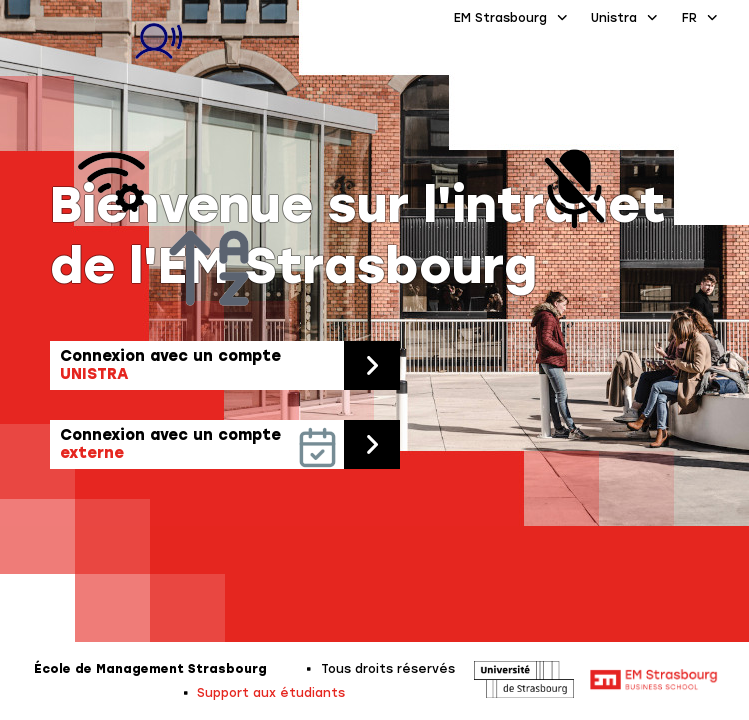 Image resolution: width=749 pixels, height=720 pixels. What do you see at coordinates (111, 179) in the screenshot?
I see `access wifi settings` at bounding box center [111, 179].